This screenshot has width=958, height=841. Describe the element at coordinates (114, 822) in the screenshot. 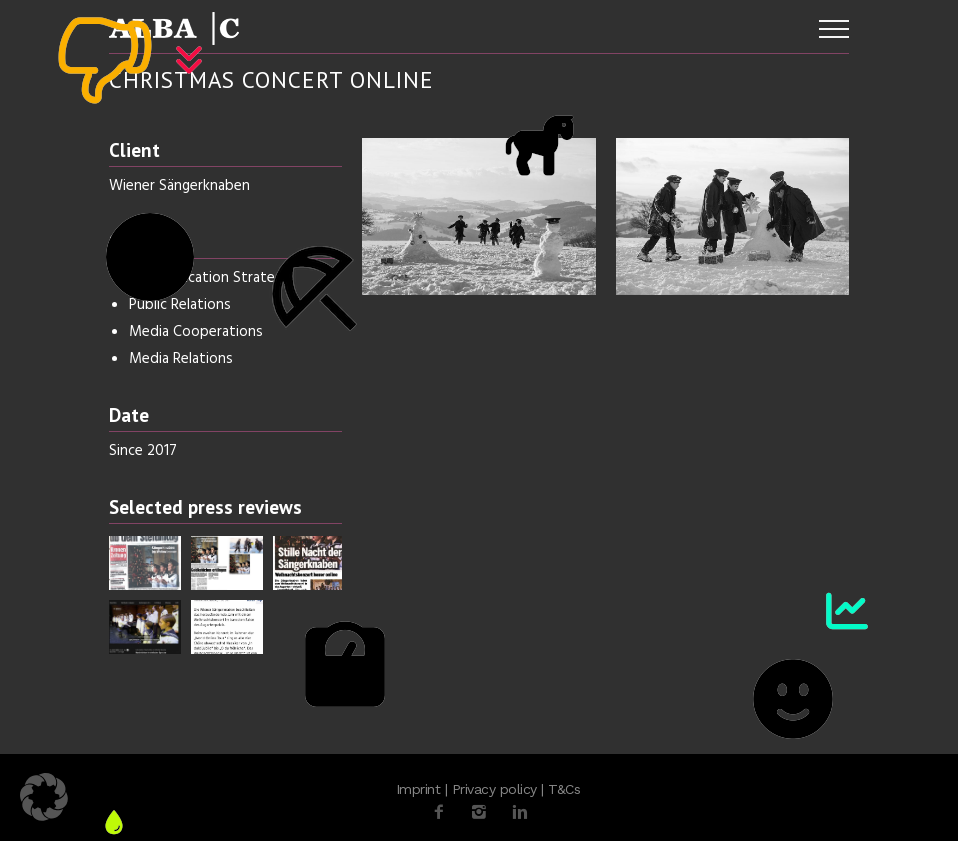

I see `indicates water or hydration tracking` at that location.